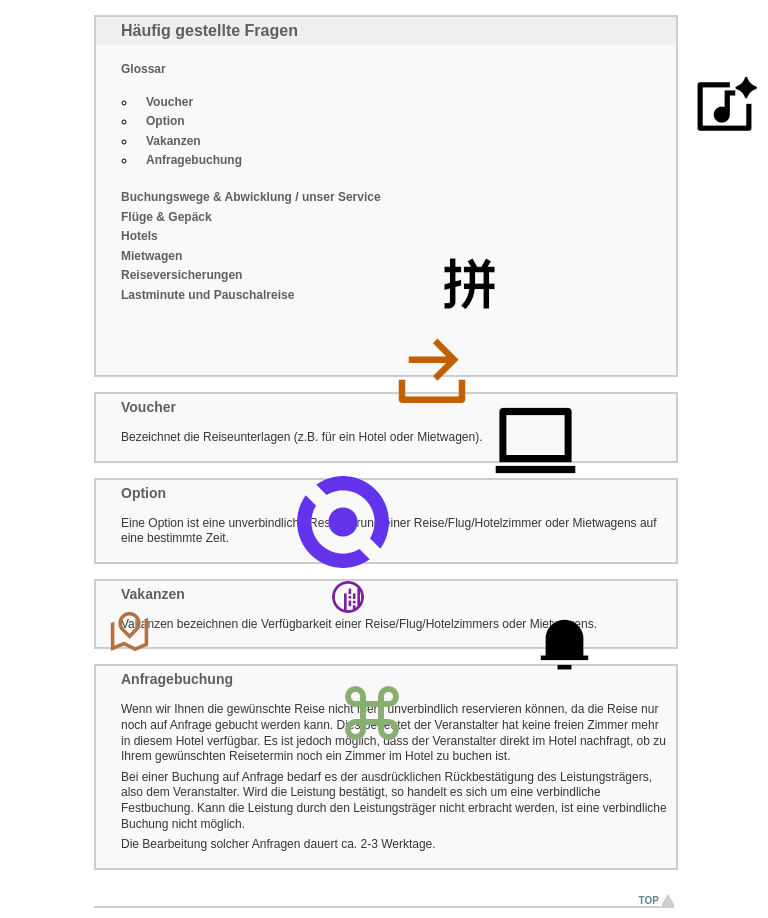 The height and width of the screenshot is (918, 768). Describe the element at coordinates (535, 440) in the screenshot. I see `view on macbook or laptop device` at that location.